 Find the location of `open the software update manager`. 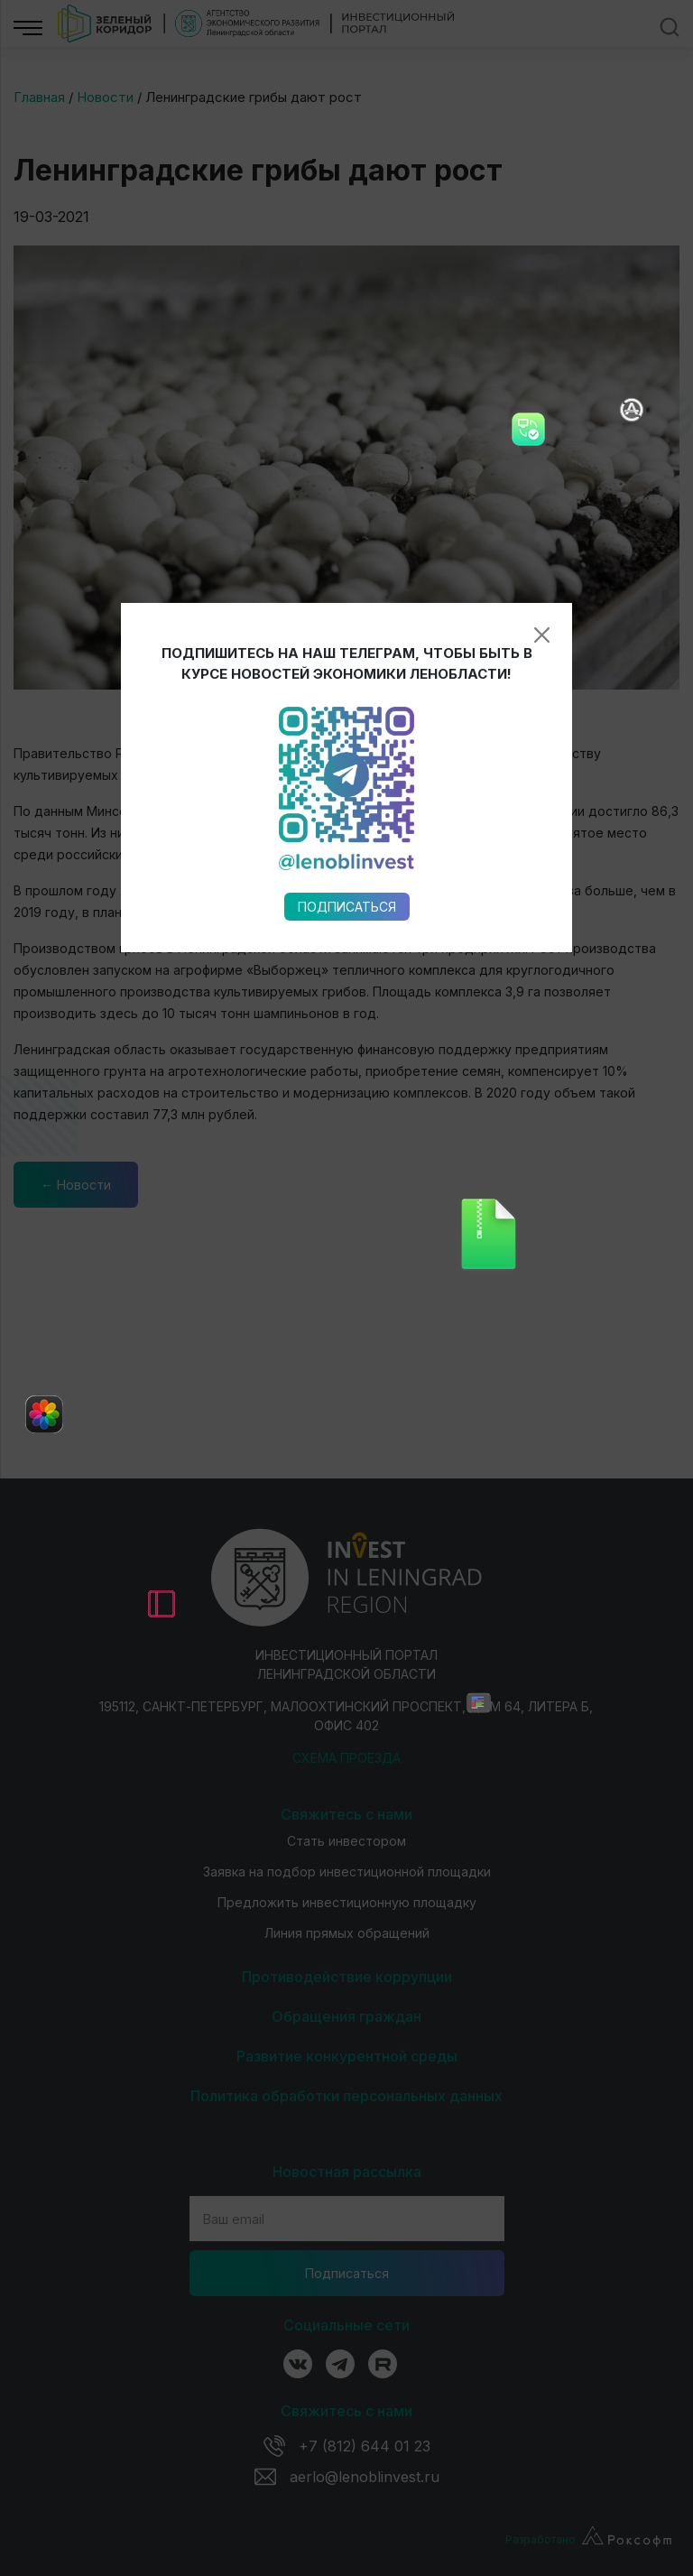

open the software update manager is located at coordinates (632, 410).